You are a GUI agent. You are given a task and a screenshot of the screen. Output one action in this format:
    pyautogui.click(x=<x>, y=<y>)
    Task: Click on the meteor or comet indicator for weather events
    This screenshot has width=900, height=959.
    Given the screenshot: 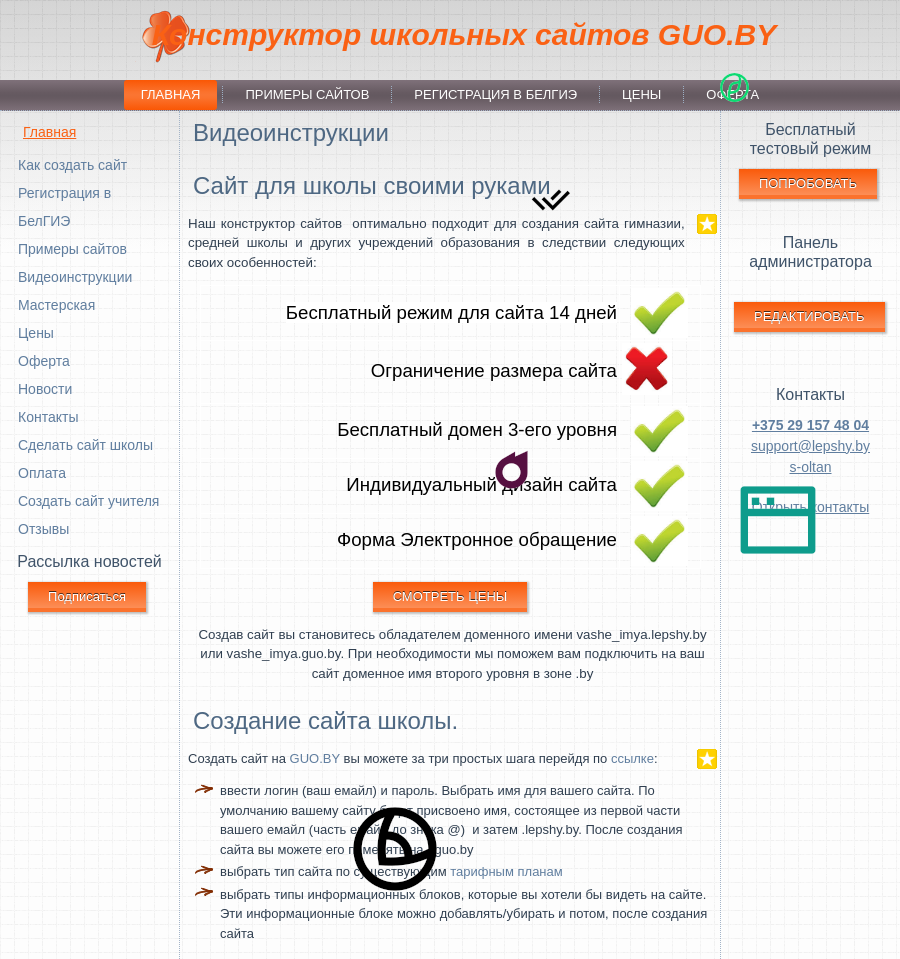 What is the action you would take?
    pyautogui.click(x=511, y=470)
    